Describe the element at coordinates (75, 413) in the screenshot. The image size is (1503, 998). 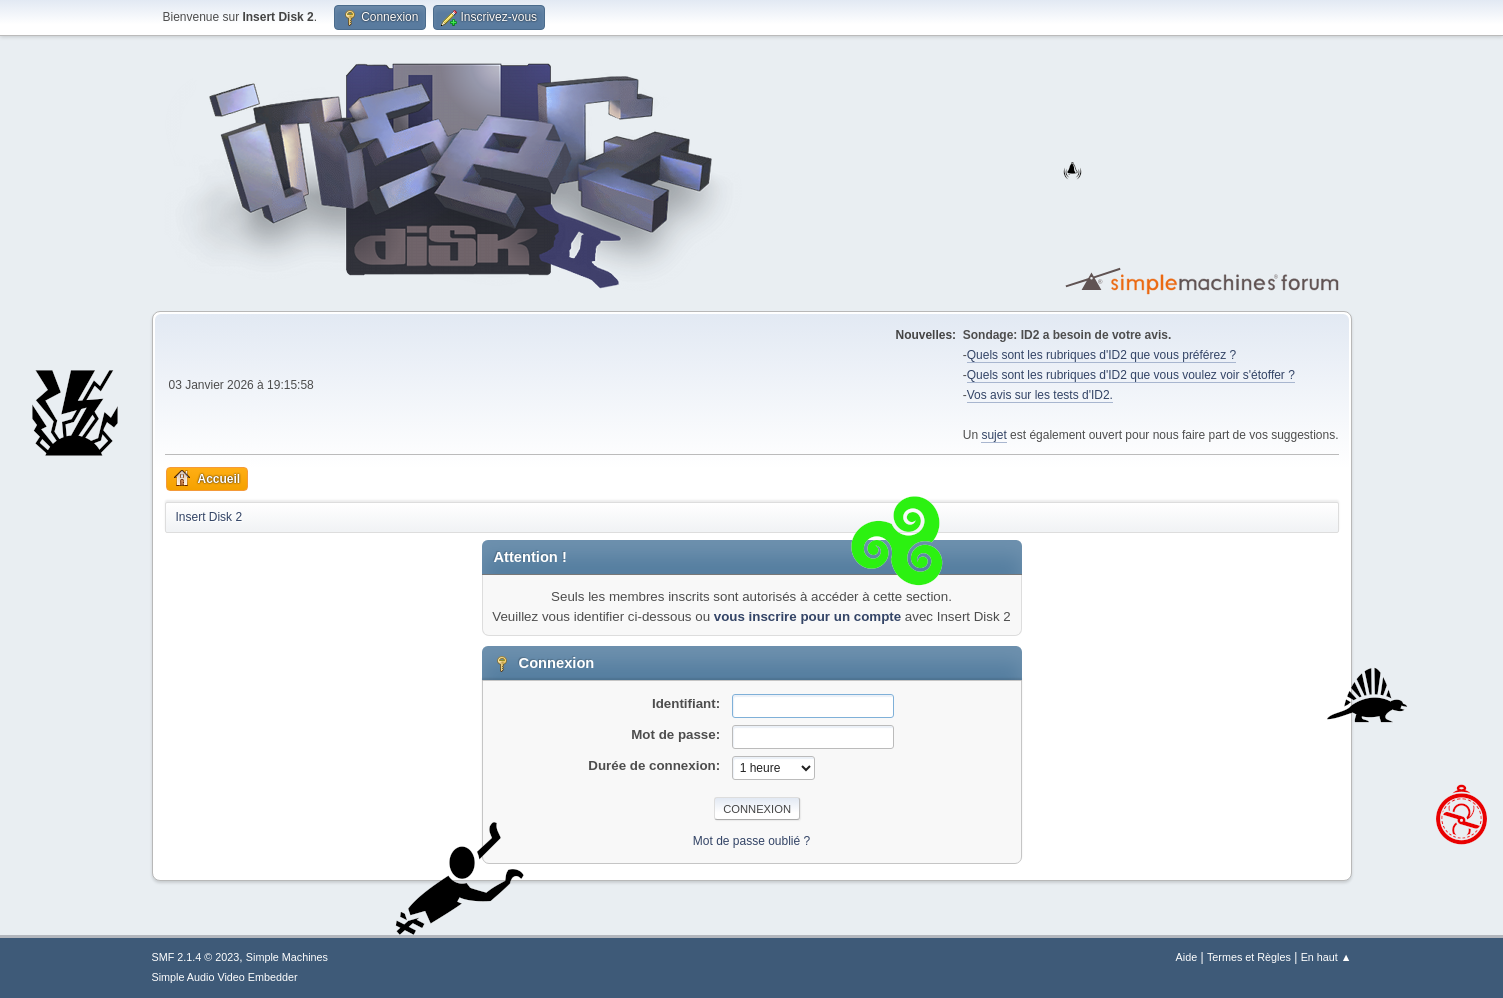
I see `indicates energy discharge or power dispersal` at that location.